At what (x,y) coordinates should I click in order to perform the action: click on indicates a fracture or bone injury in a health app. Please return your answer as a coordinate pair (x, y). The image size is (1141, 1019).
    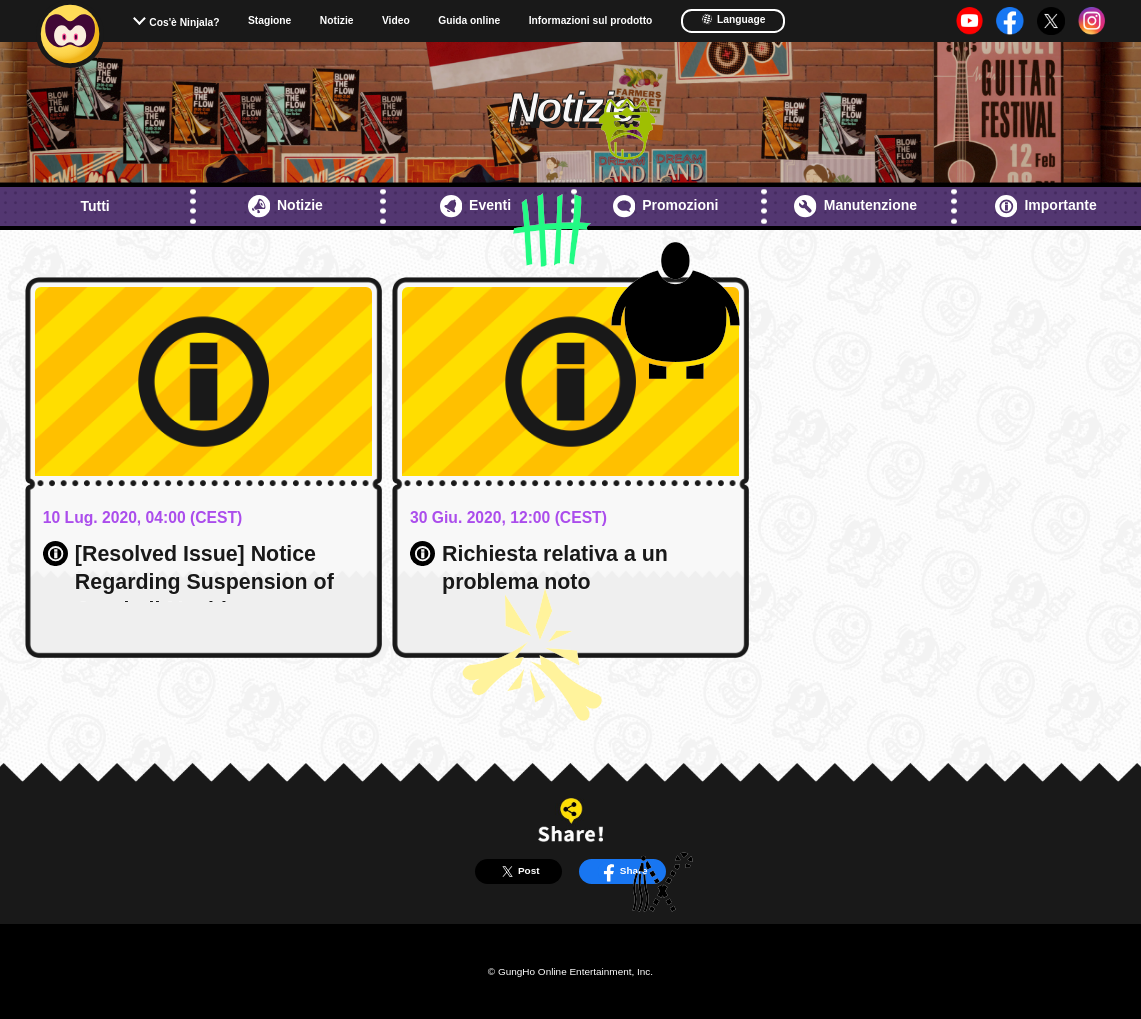
    Looking at the image, I should click on (532, 655).